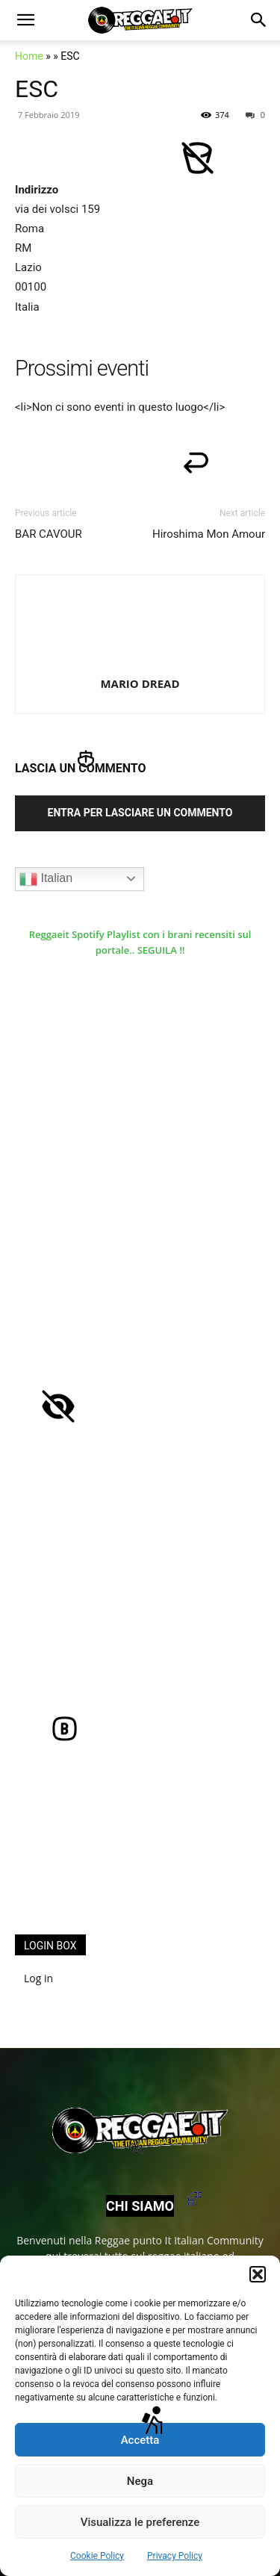  What do you see at coordinates (64, 1728) in the screenshot?
I see `apply bold formatting to selected text` at bounding box center [64, 1728].